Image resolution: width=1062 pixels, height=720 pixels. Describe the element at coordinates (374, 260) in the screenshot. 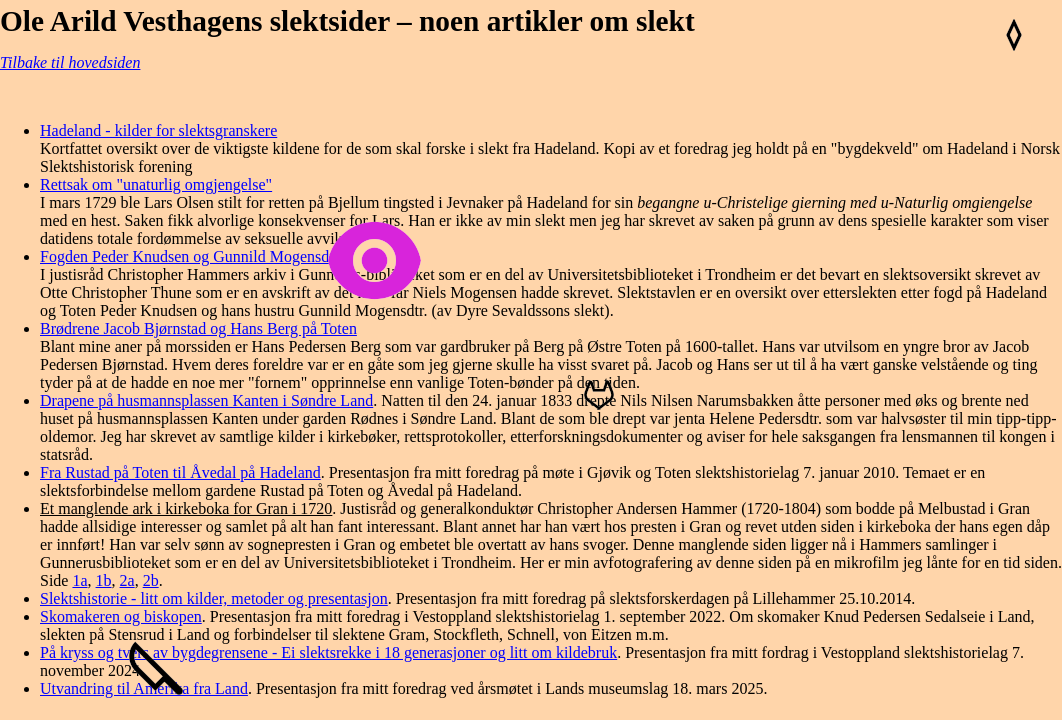

I see `view or preview content` at that location.